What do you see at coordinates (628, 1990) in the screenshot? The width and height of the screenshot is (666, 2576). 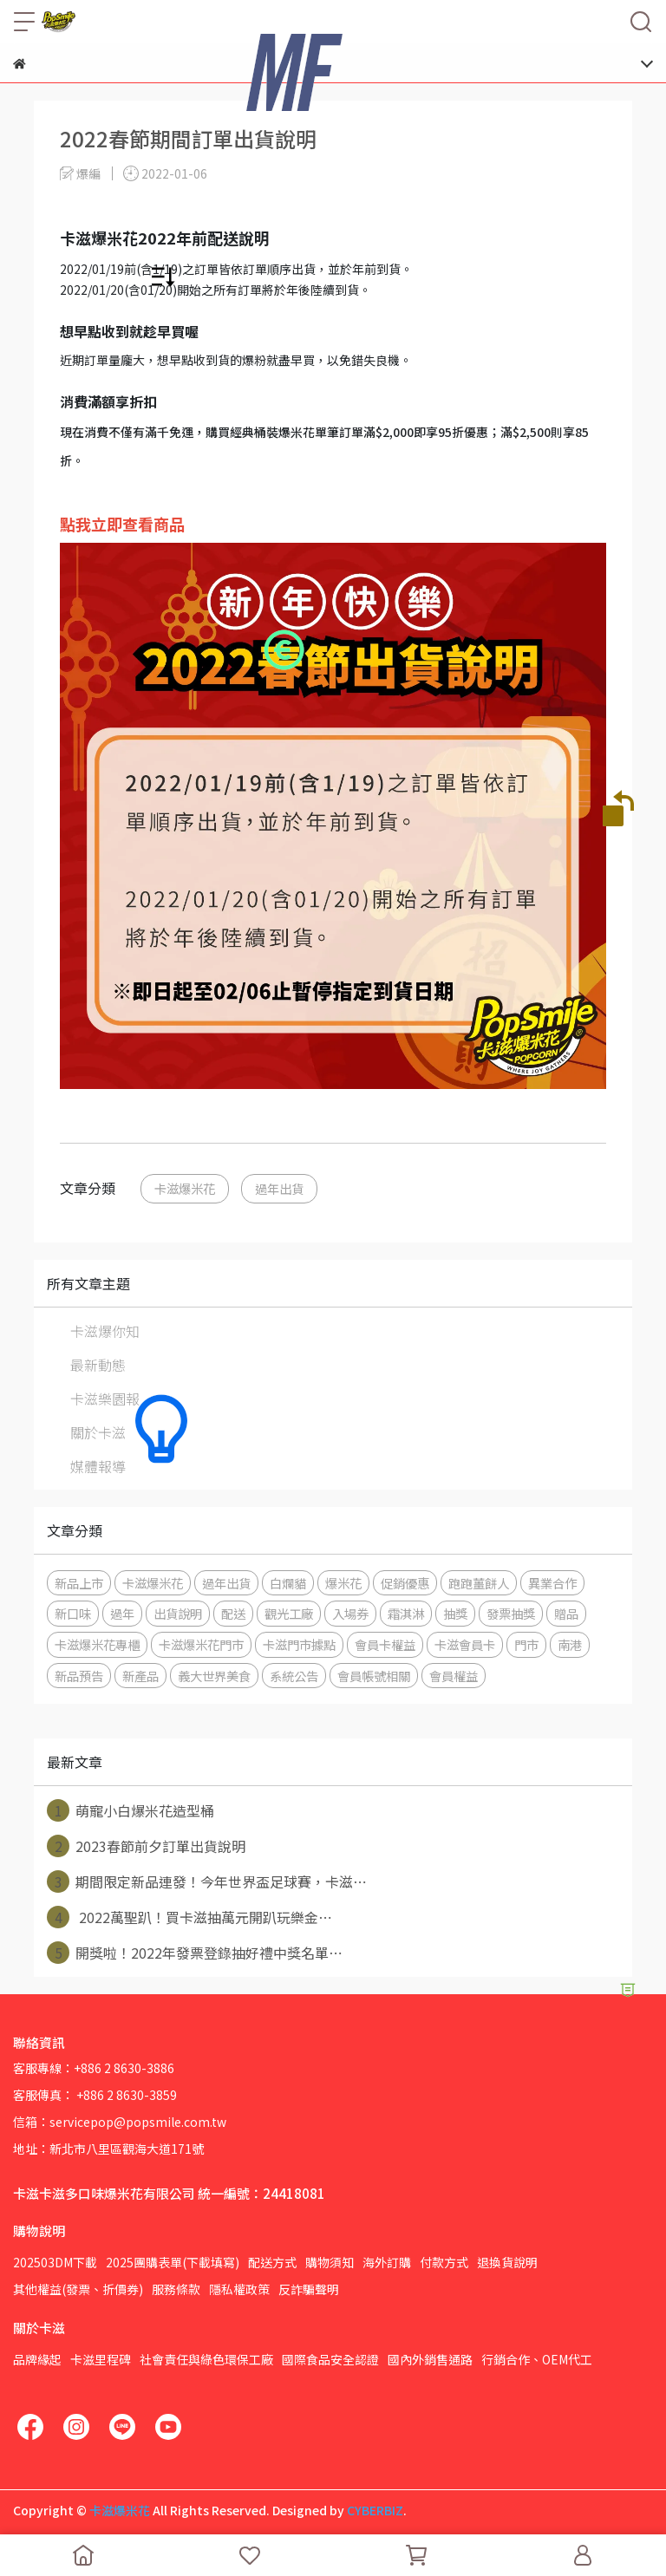 I see `view honors or awards badge` at bounding box center [628, 1990].